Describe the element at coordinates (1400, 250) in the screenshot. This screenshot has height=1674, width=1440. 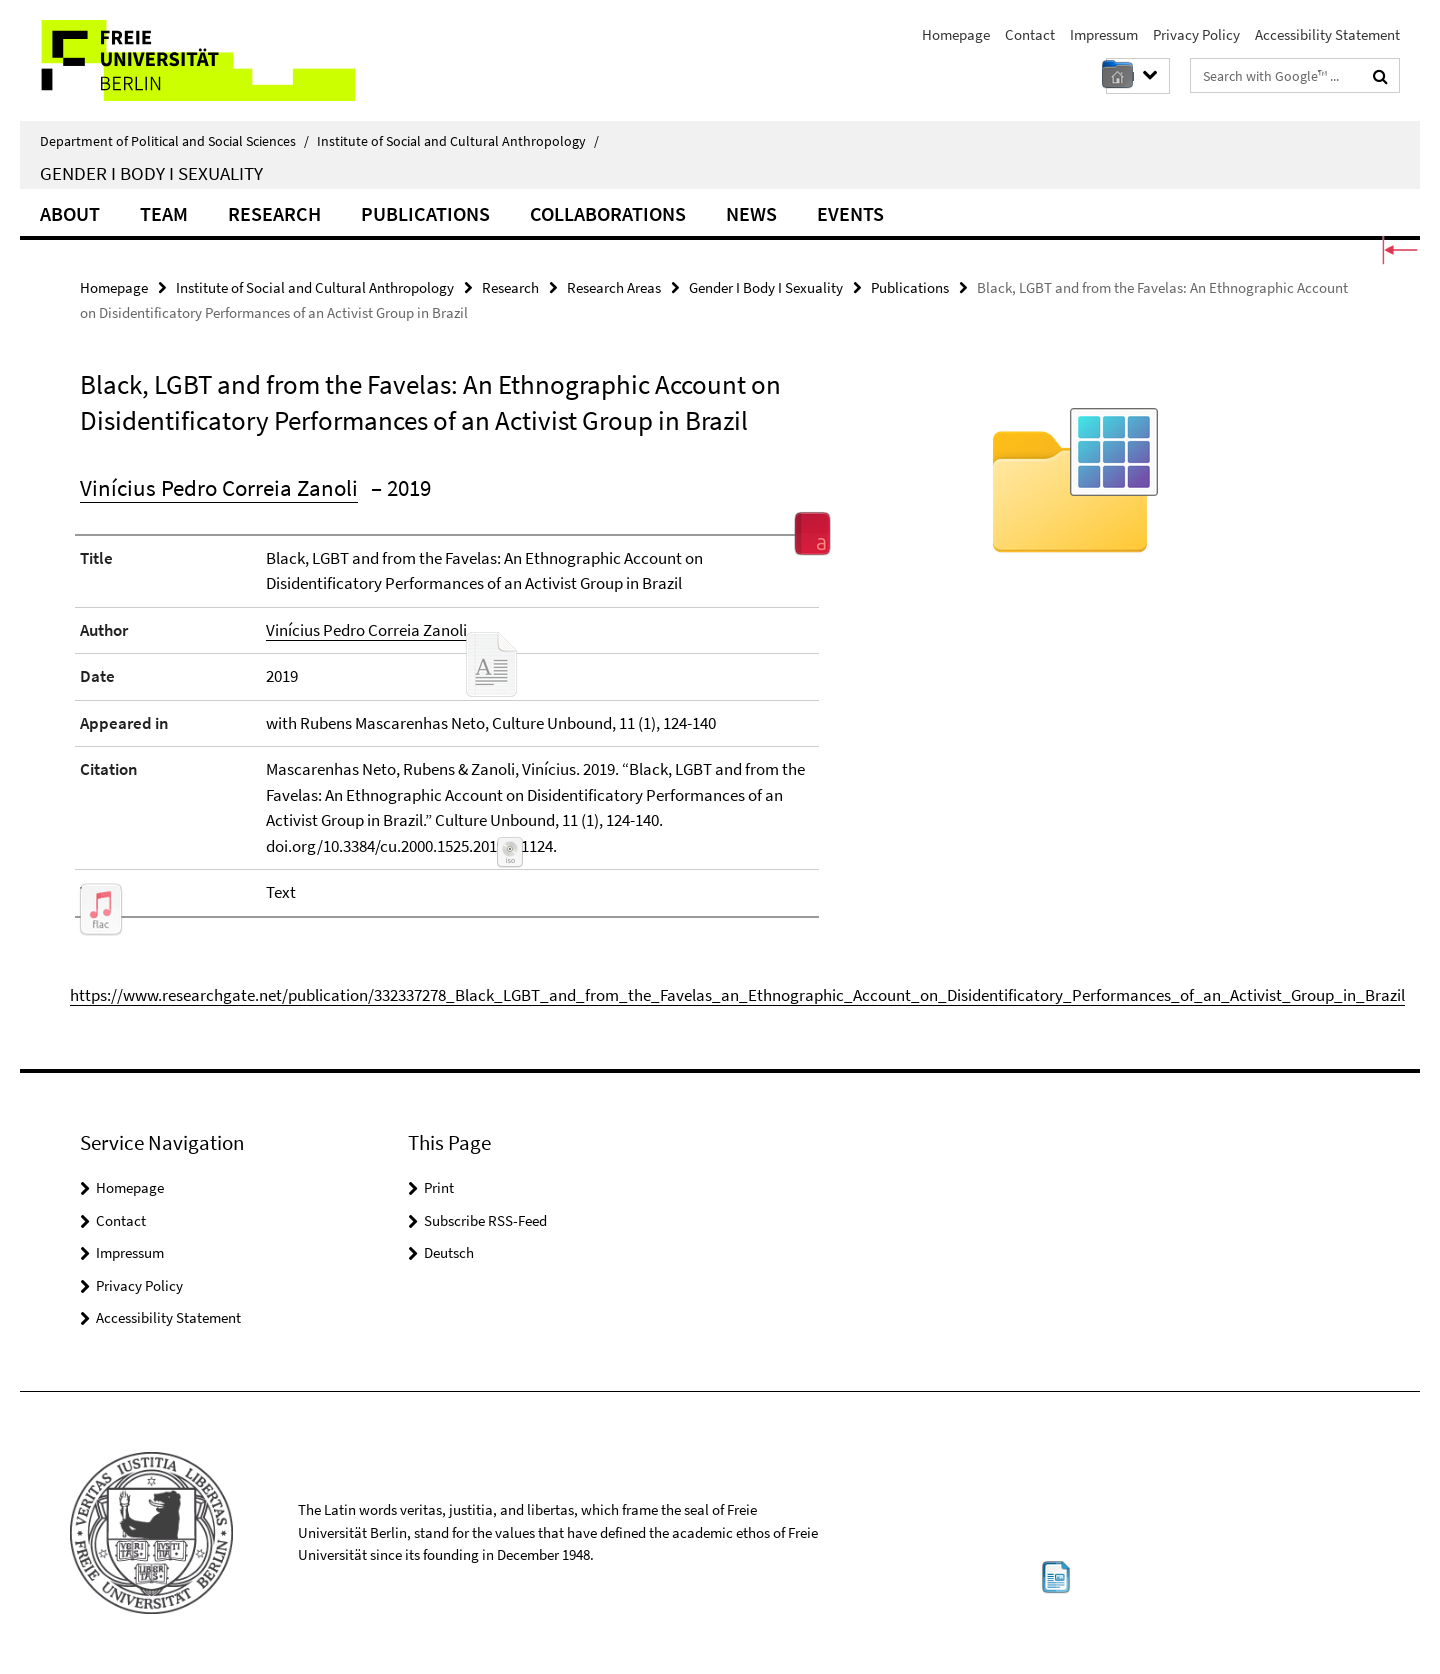
I see `go to the first item in a list or sequence` at that location.